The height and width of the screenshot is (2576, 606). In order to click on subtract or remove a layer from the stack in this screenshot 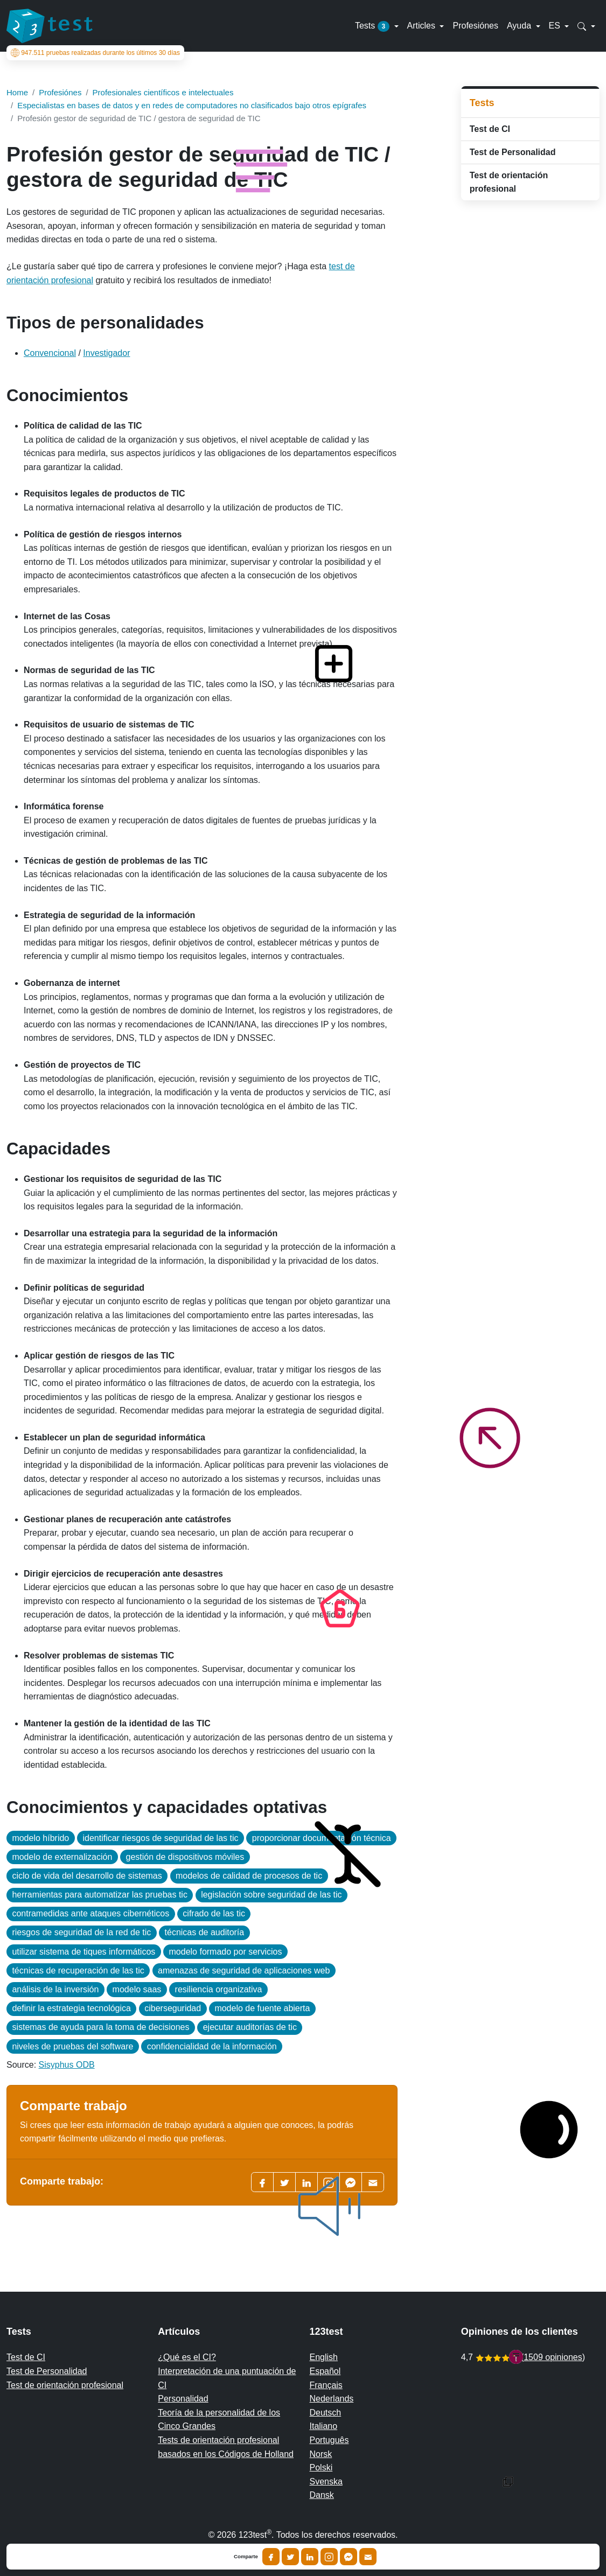, I will do `click(508, 2482)`.